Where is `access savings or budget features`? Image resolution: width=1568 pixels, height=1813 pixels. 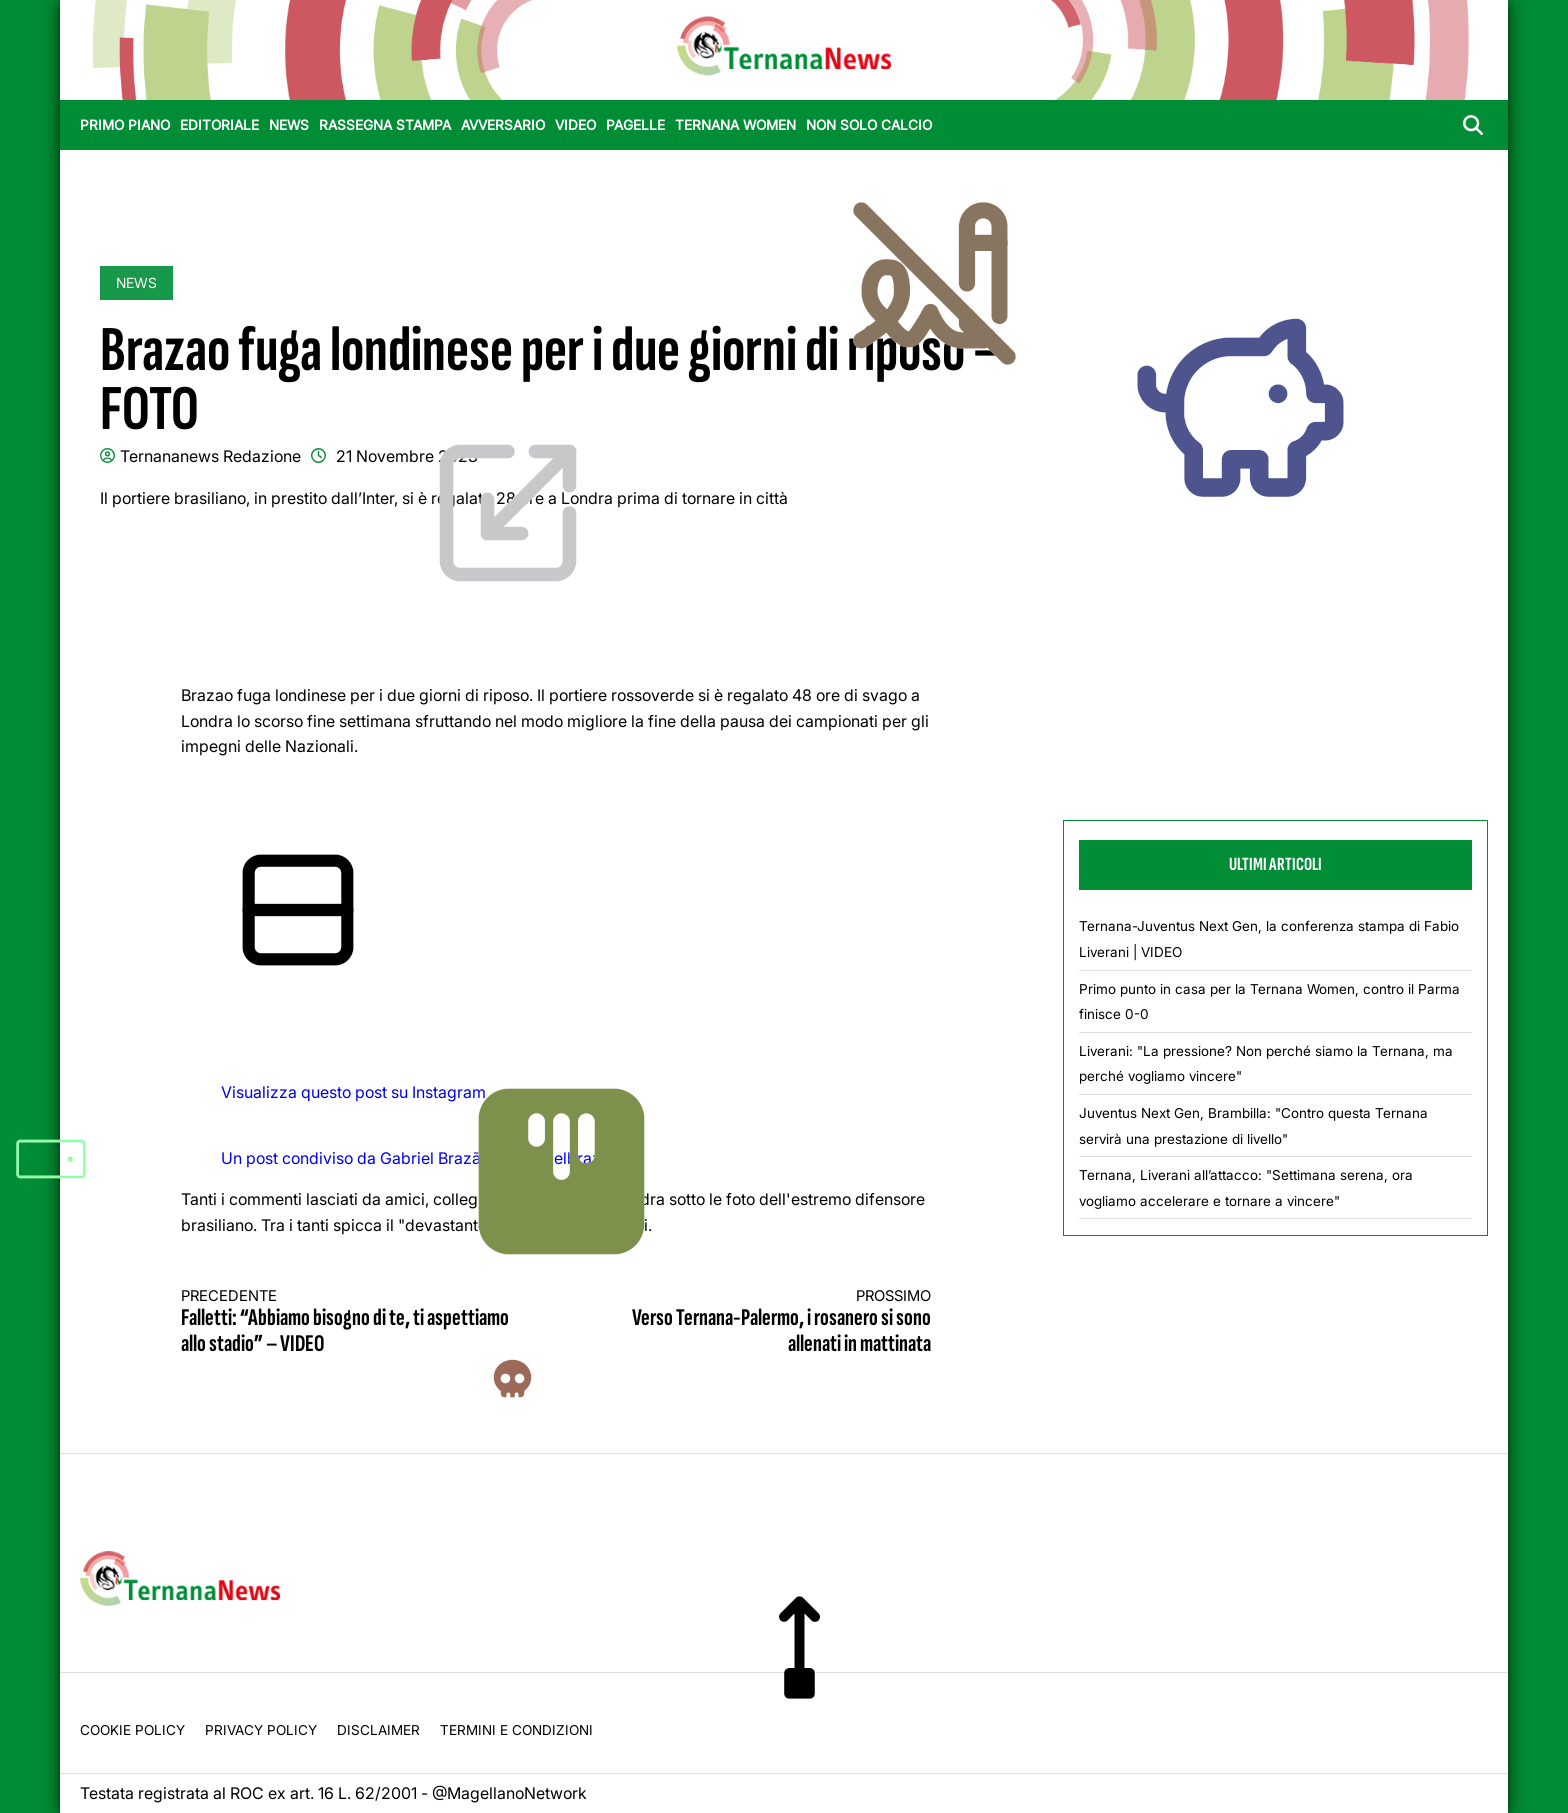 access savings or budget features is located at coordinates (1240, 412).